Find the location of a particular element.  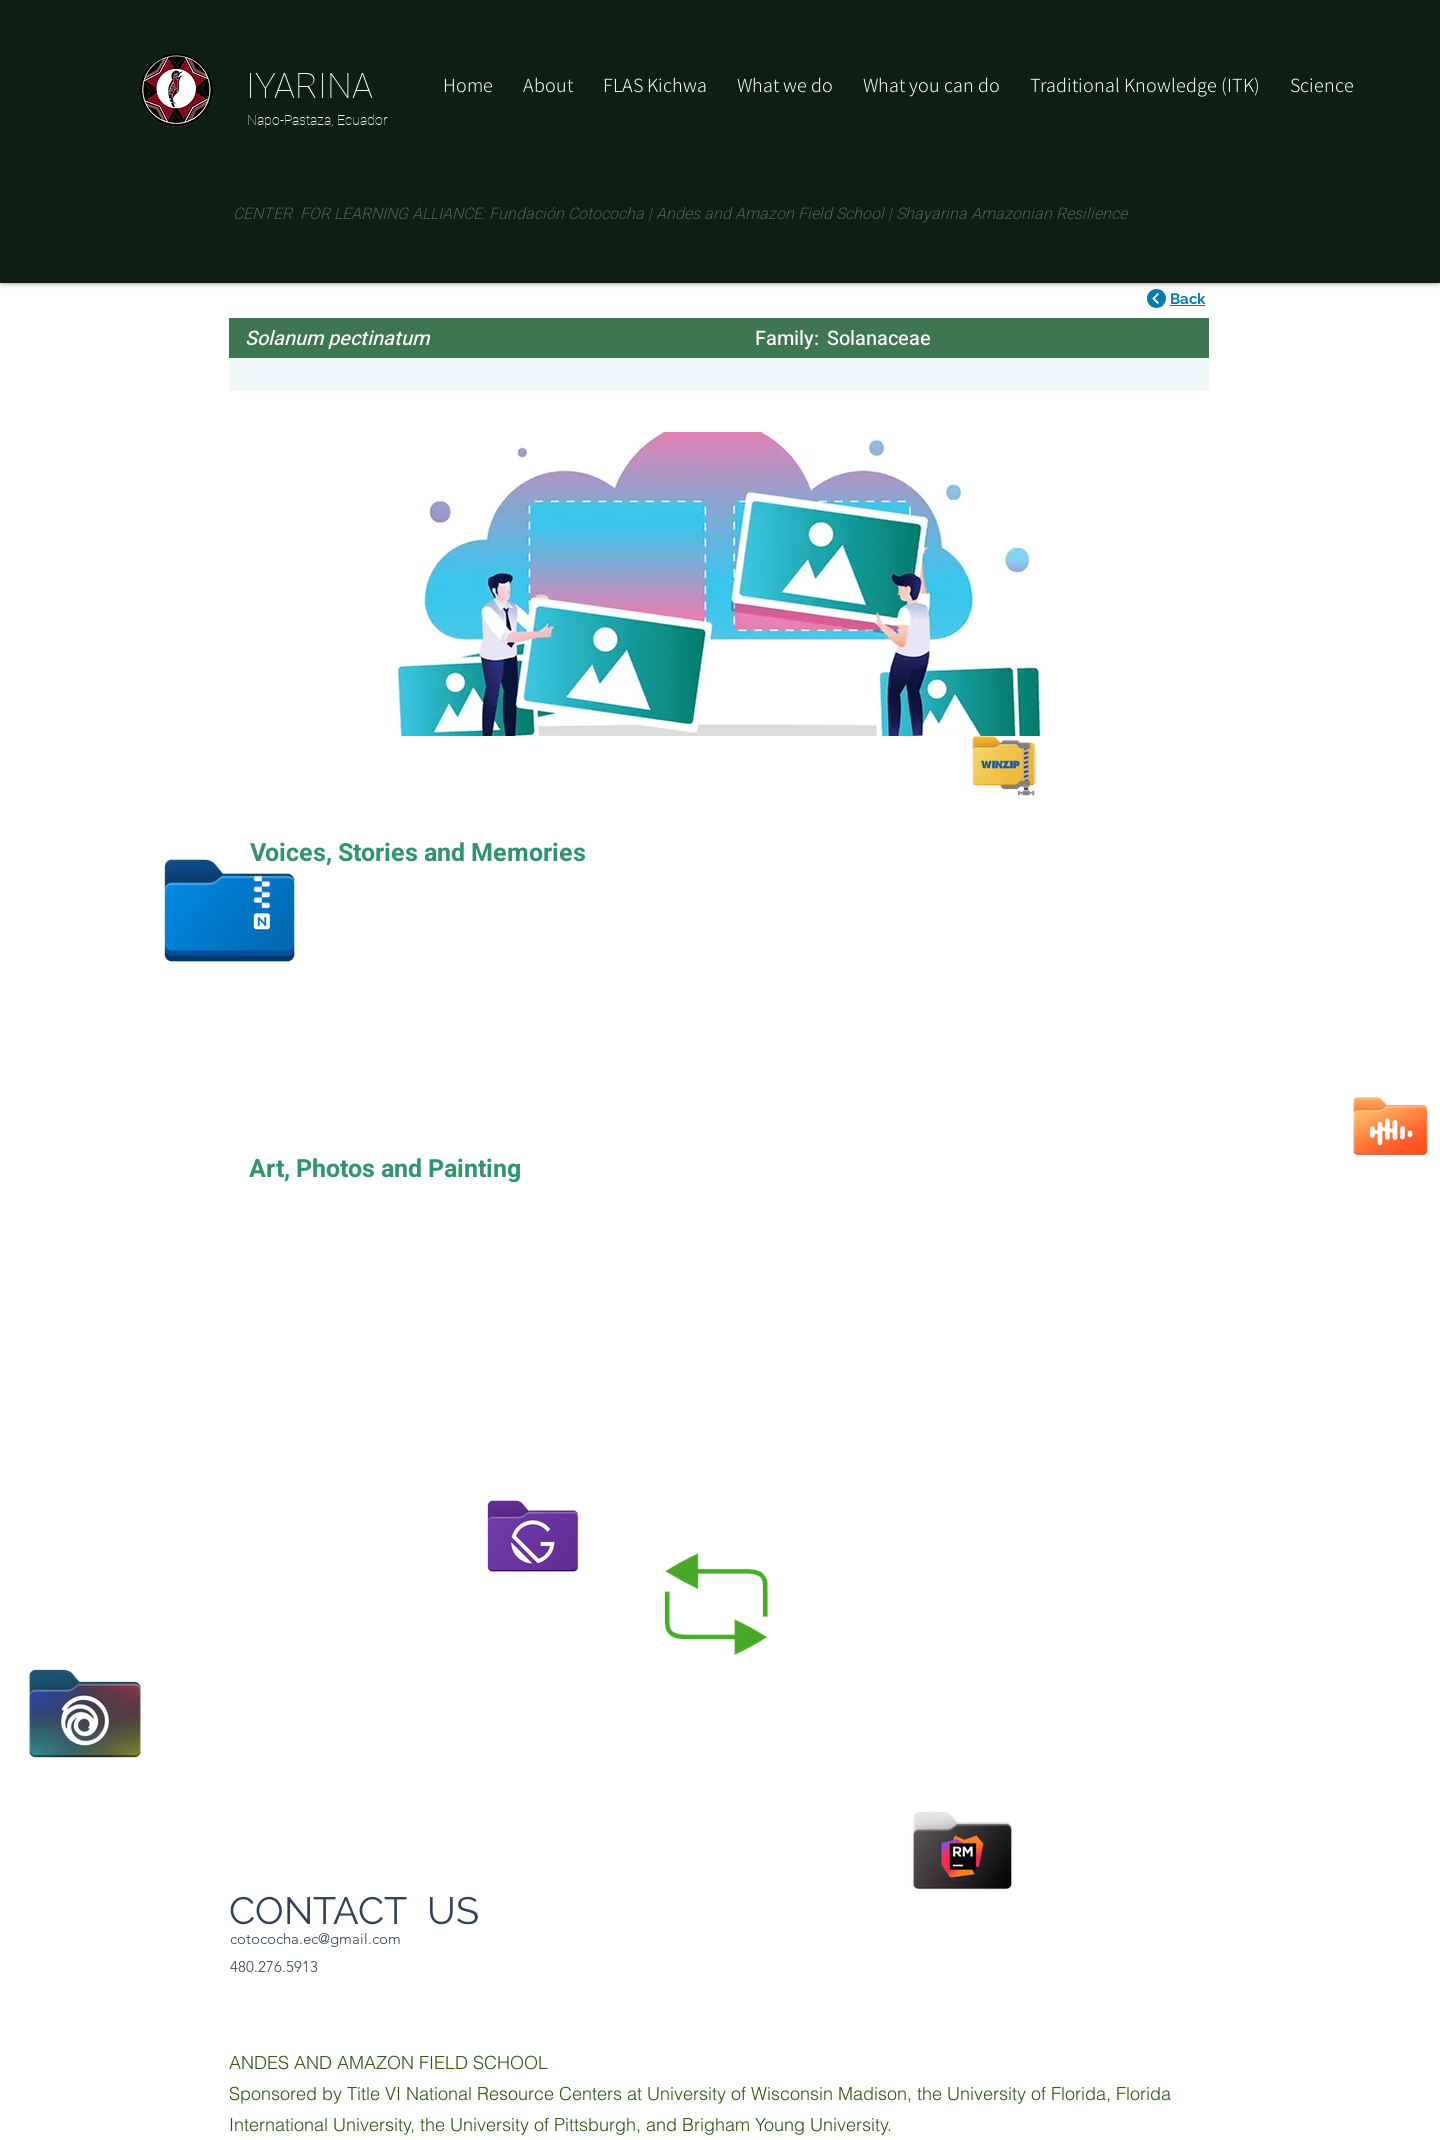

open castbox podcast downloads folder is located at coordinates (1390, 1128).